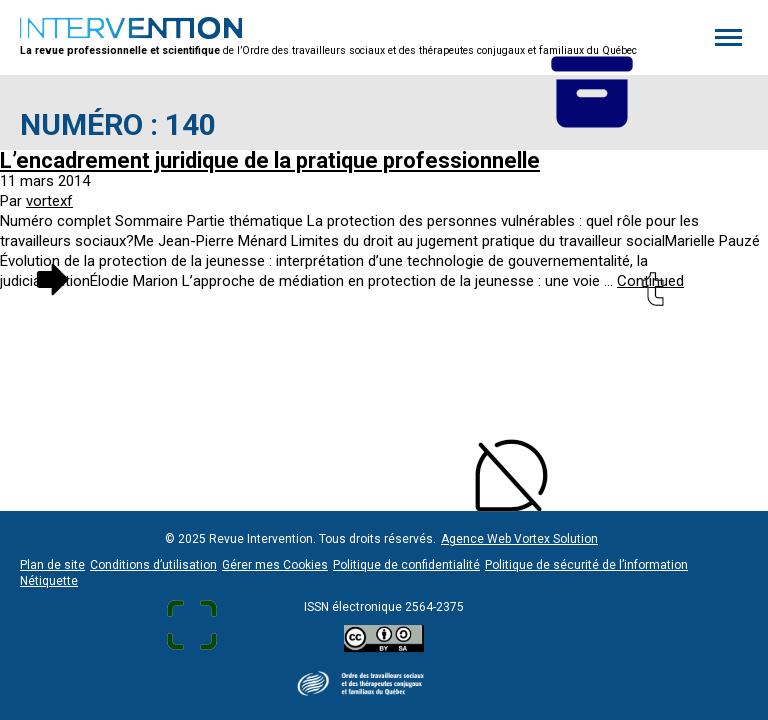 The image size is (768, 720). I want to click on archive this item, so click(592, 92).